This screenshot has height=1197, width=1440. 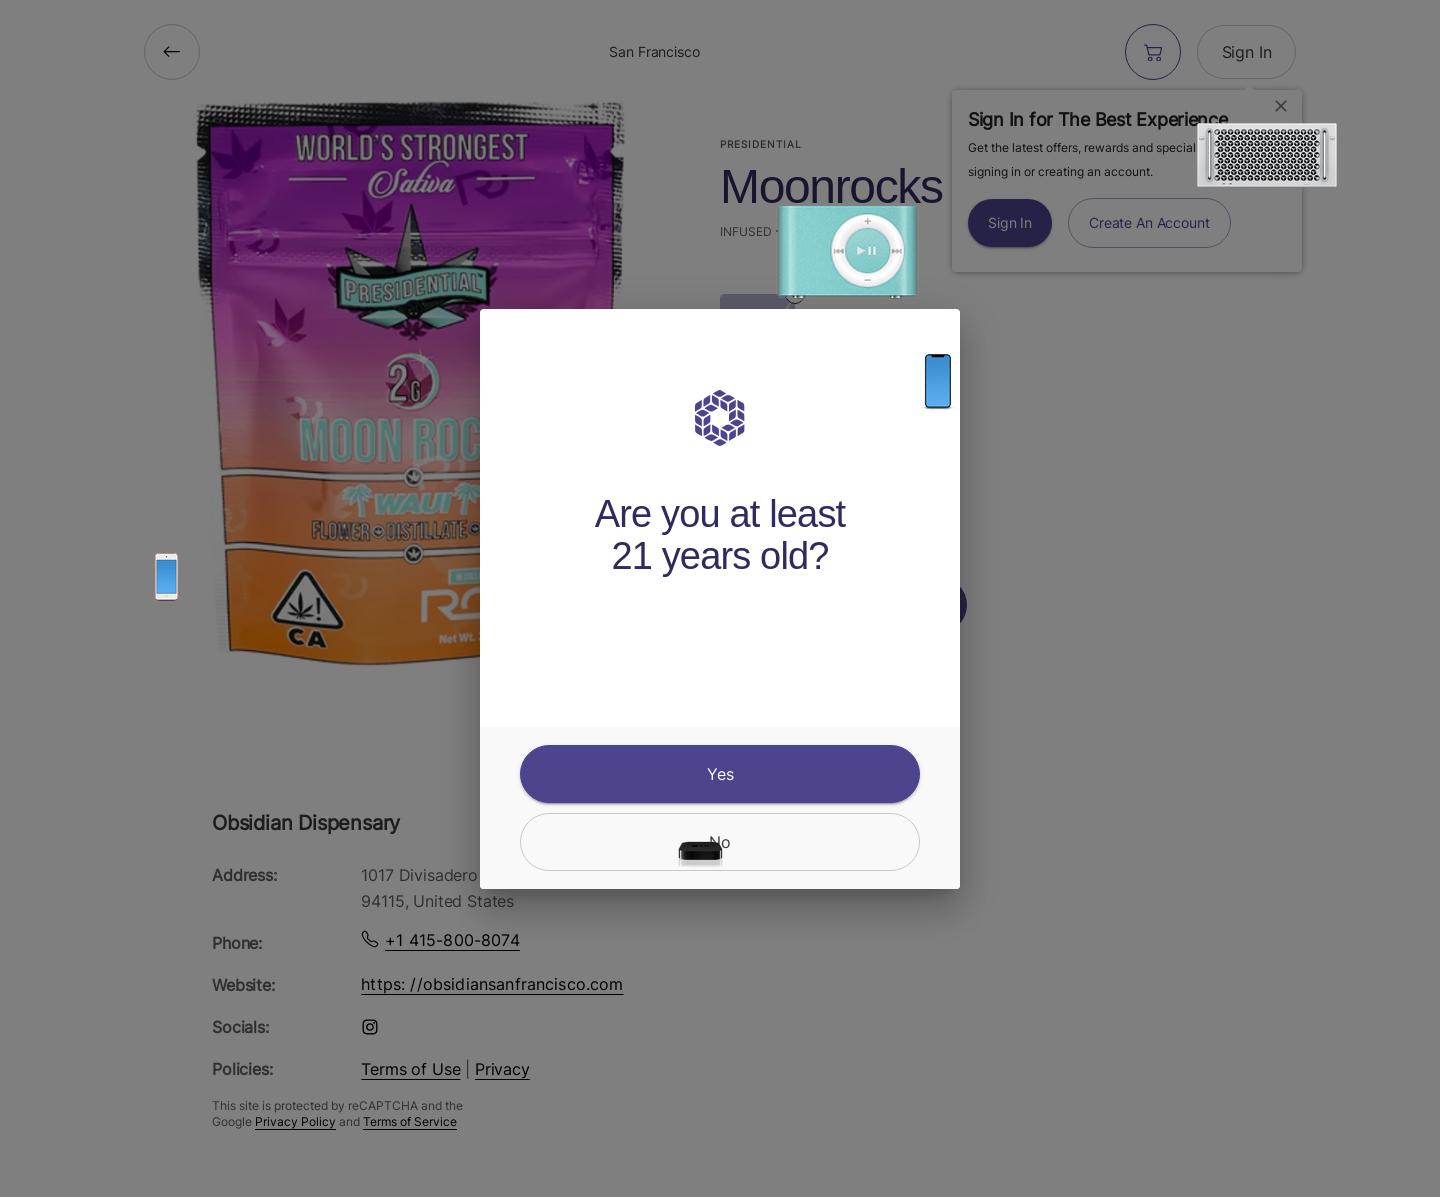 What do you see at coordinates (938, 382) in the screenshot?
I see `iPhone 12 device icon` at bounding box center [938, 382].